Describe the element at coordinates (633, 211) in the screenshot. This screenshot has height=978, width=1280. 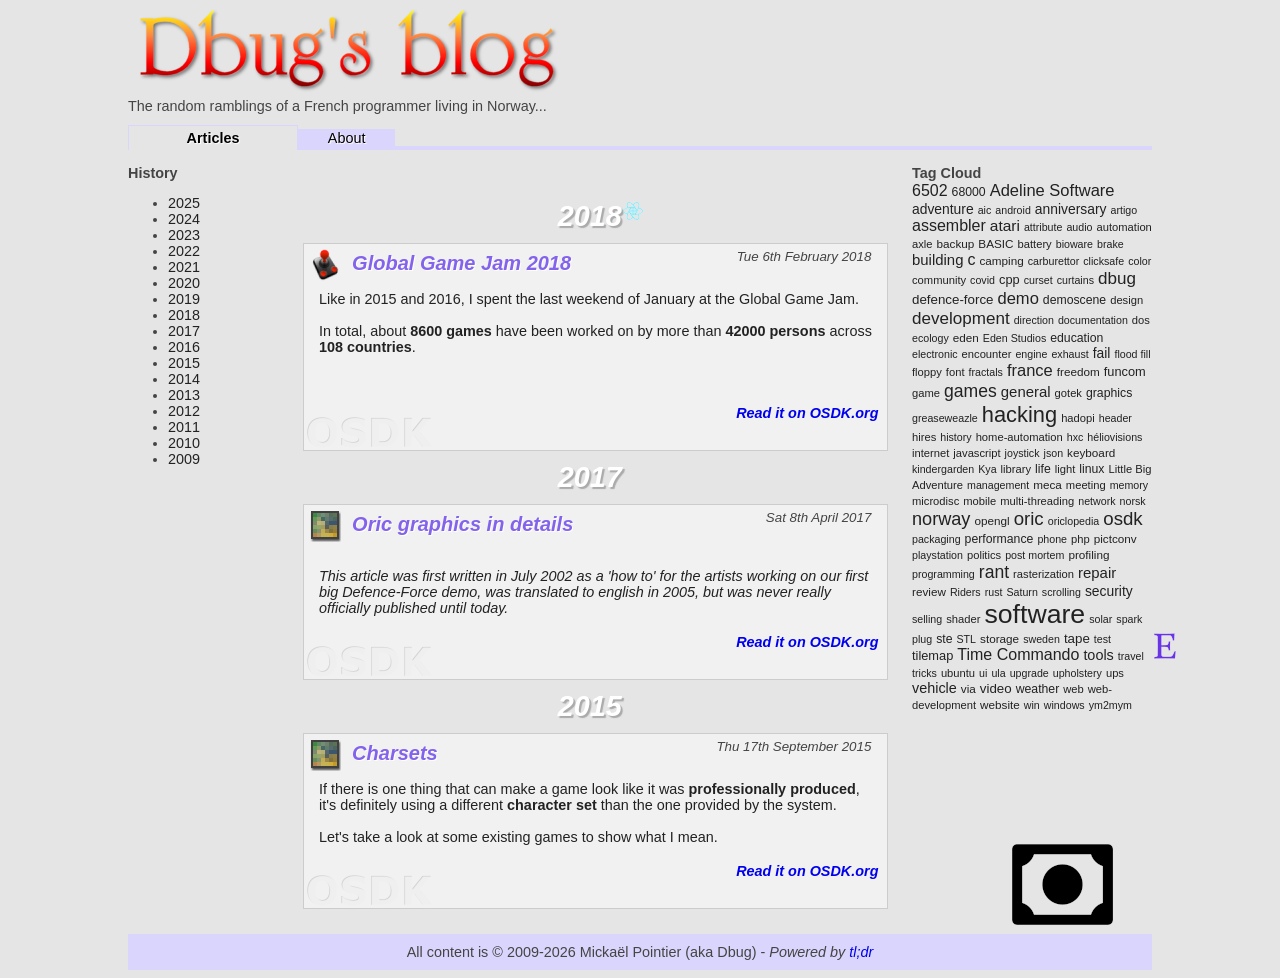
I see `react table library logo` at that location.